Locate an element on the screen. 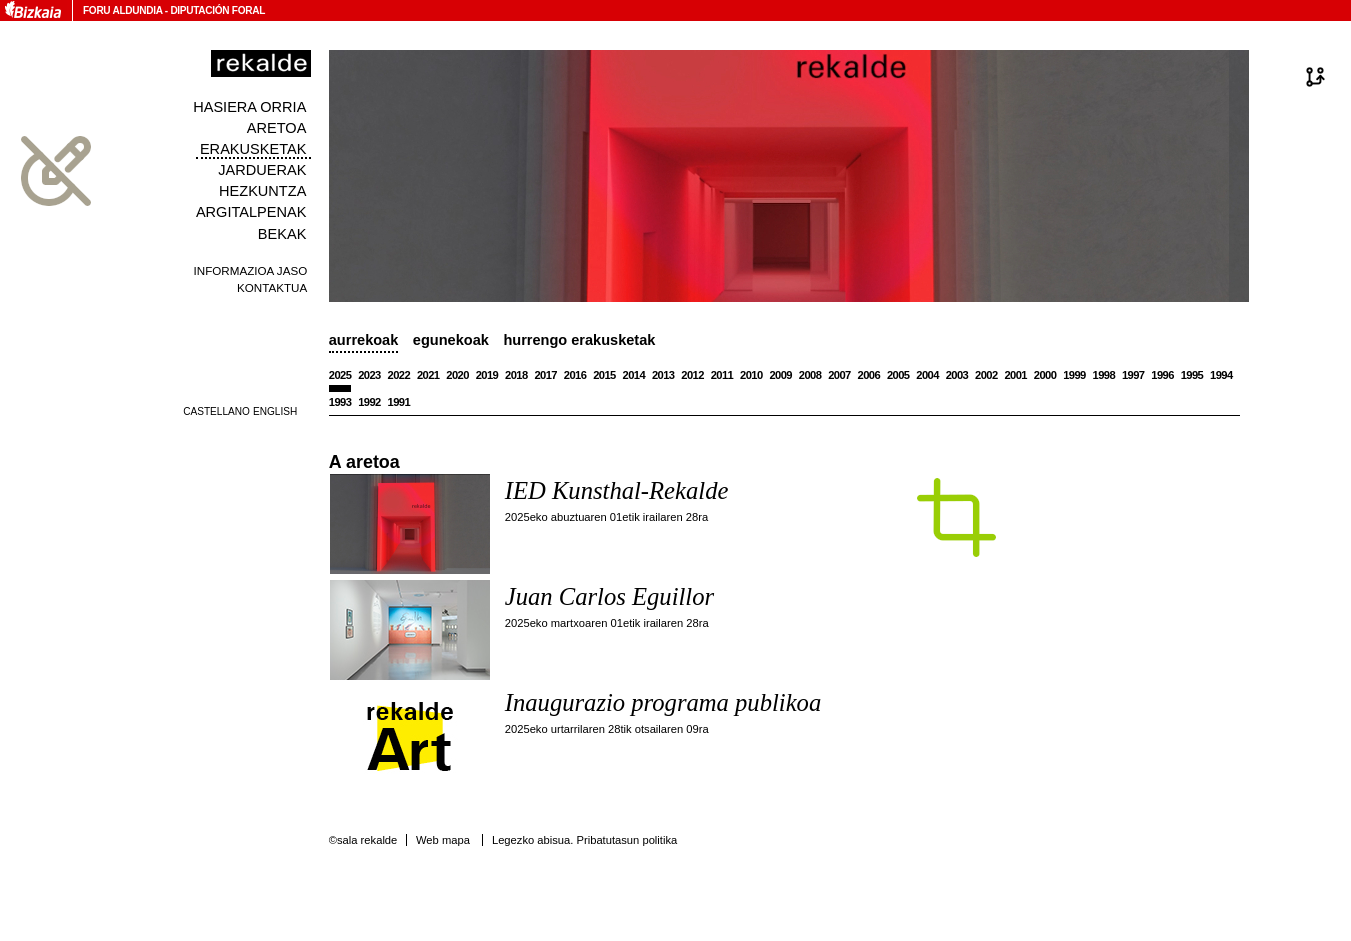 Image resolution: width=1351 pixels, height=941 pixels. crop or resize an image is located at coordinates (956, 517).